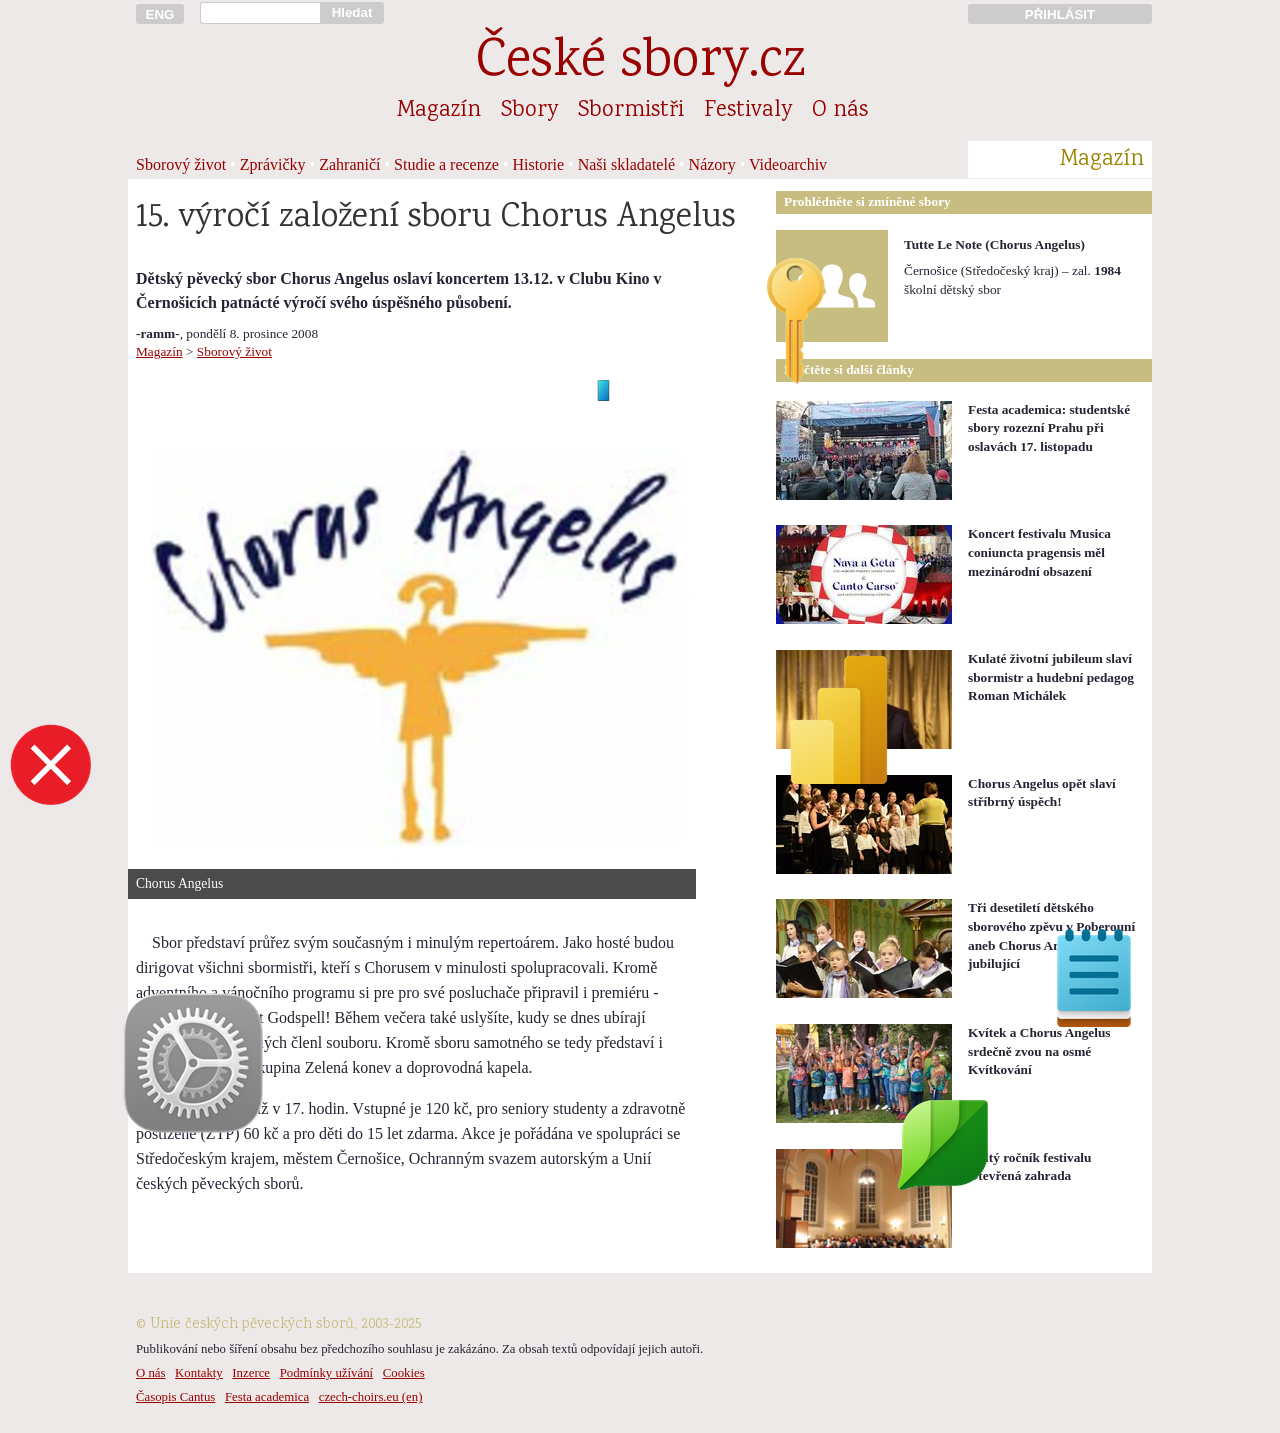  What do you see at coordinates (193, 1063) in the screenshot?
I see `open system settings` at bounding box center [193, 1063].